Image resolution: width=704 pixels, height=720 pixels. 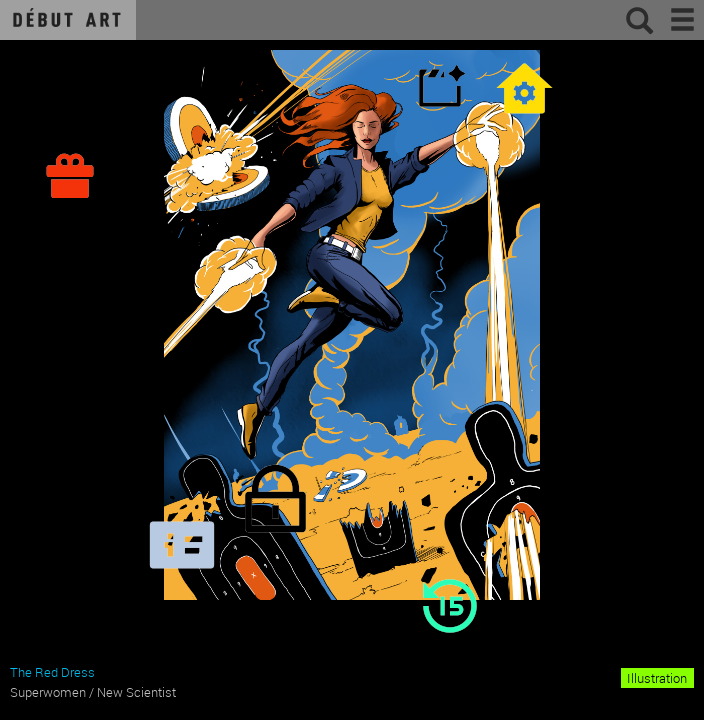 I want to click on rewind 15 seconds, so click(x=450, y=606).